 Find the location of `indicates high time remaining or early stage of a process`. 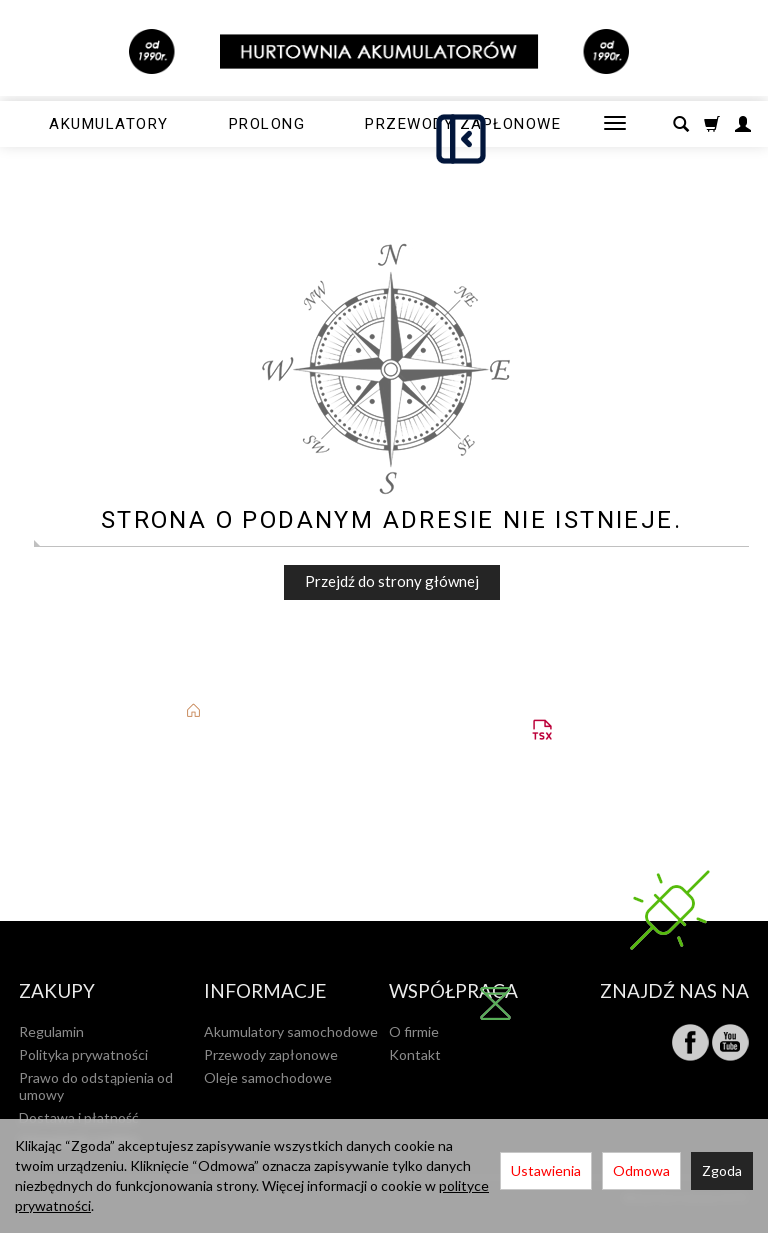

indicates high time remaining or early stage of a process is located at coordinates (495, 1003).